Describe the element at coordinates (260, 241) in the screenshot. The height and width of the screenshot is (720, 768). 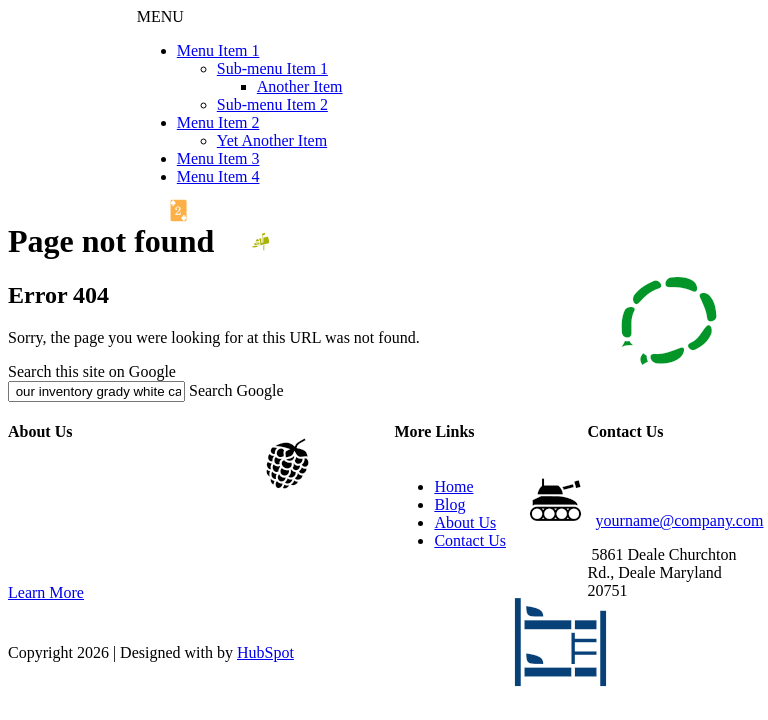
I see `access your mailbox or inbox` at that location.